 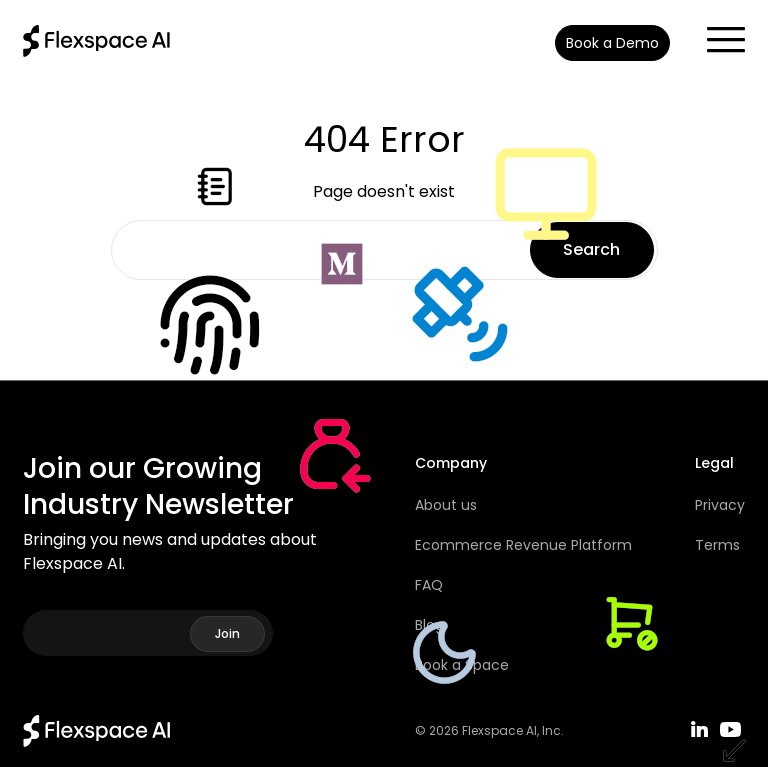 What do you see at coordinates (210, 325) in the screenshot?
I see `enable fingerprint authentication` at bounding box center [210, 325].